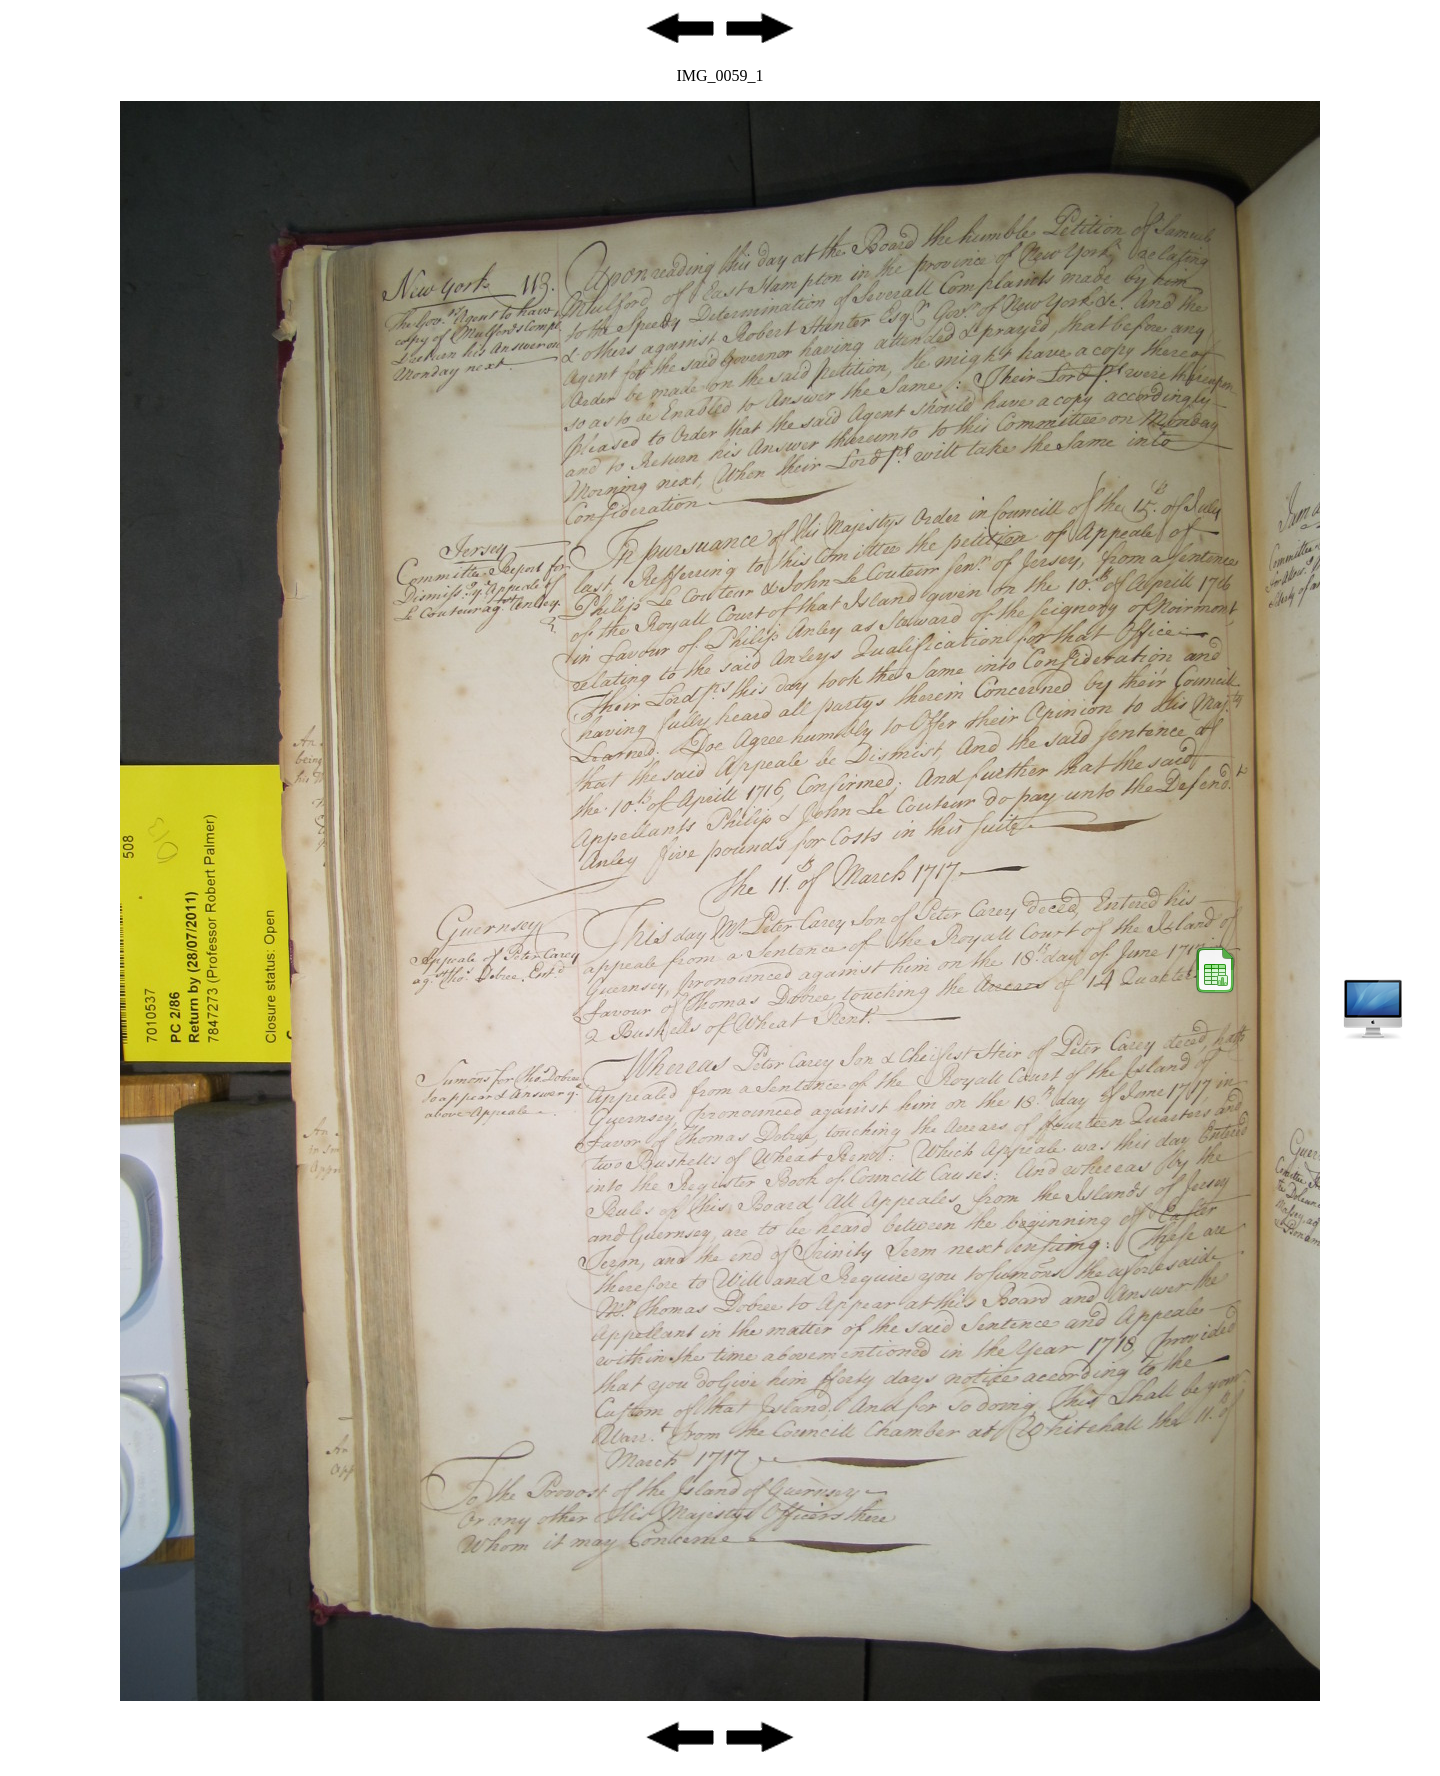 The height and width of the screenshot is (1776, 1440). What do you see at coordinates (1373, 997) in the screenshot?
I see `represents an iMac desktop computer` at bounding box center [1373, 997].